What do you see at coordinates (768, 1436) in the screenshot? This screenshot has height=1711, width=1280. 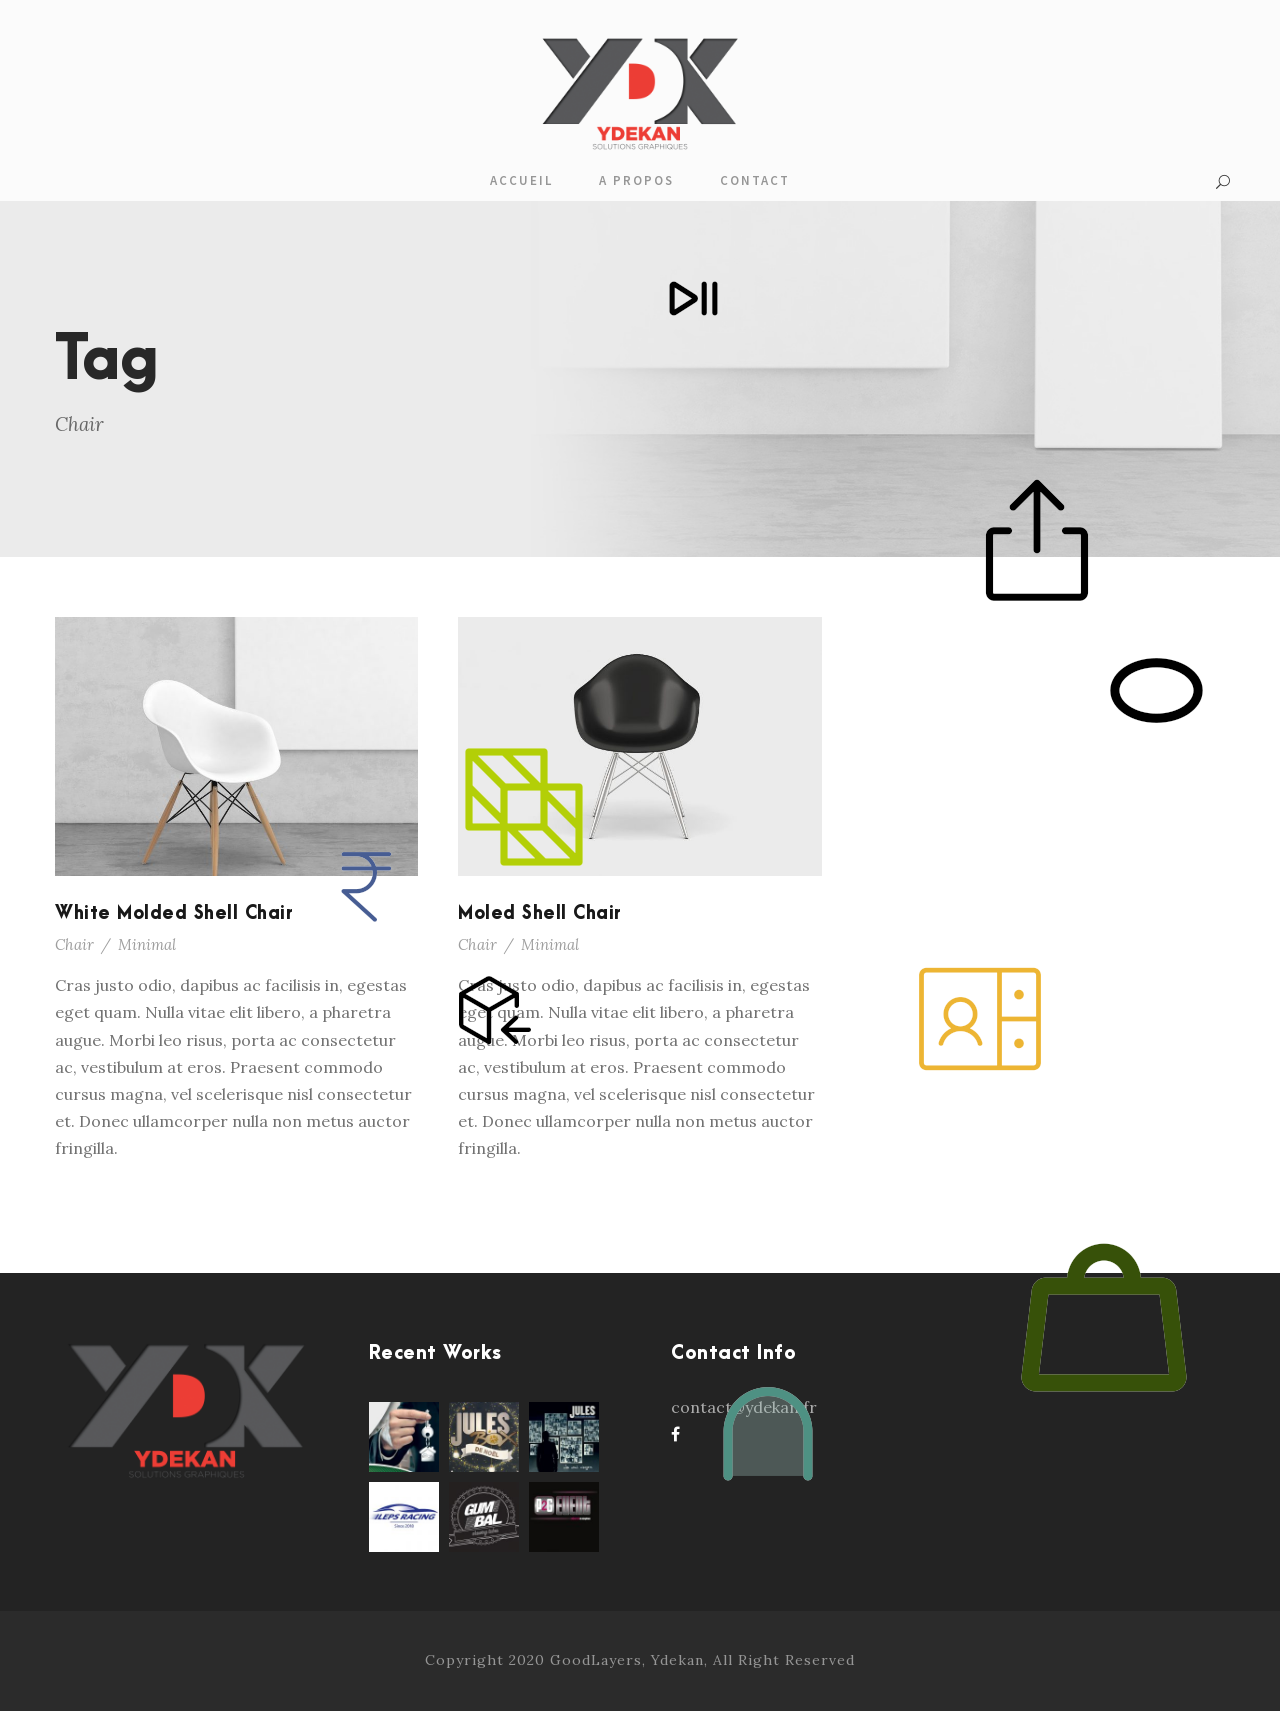 I see `represents set intersection in data operations` at bounding box center [768, 1436].